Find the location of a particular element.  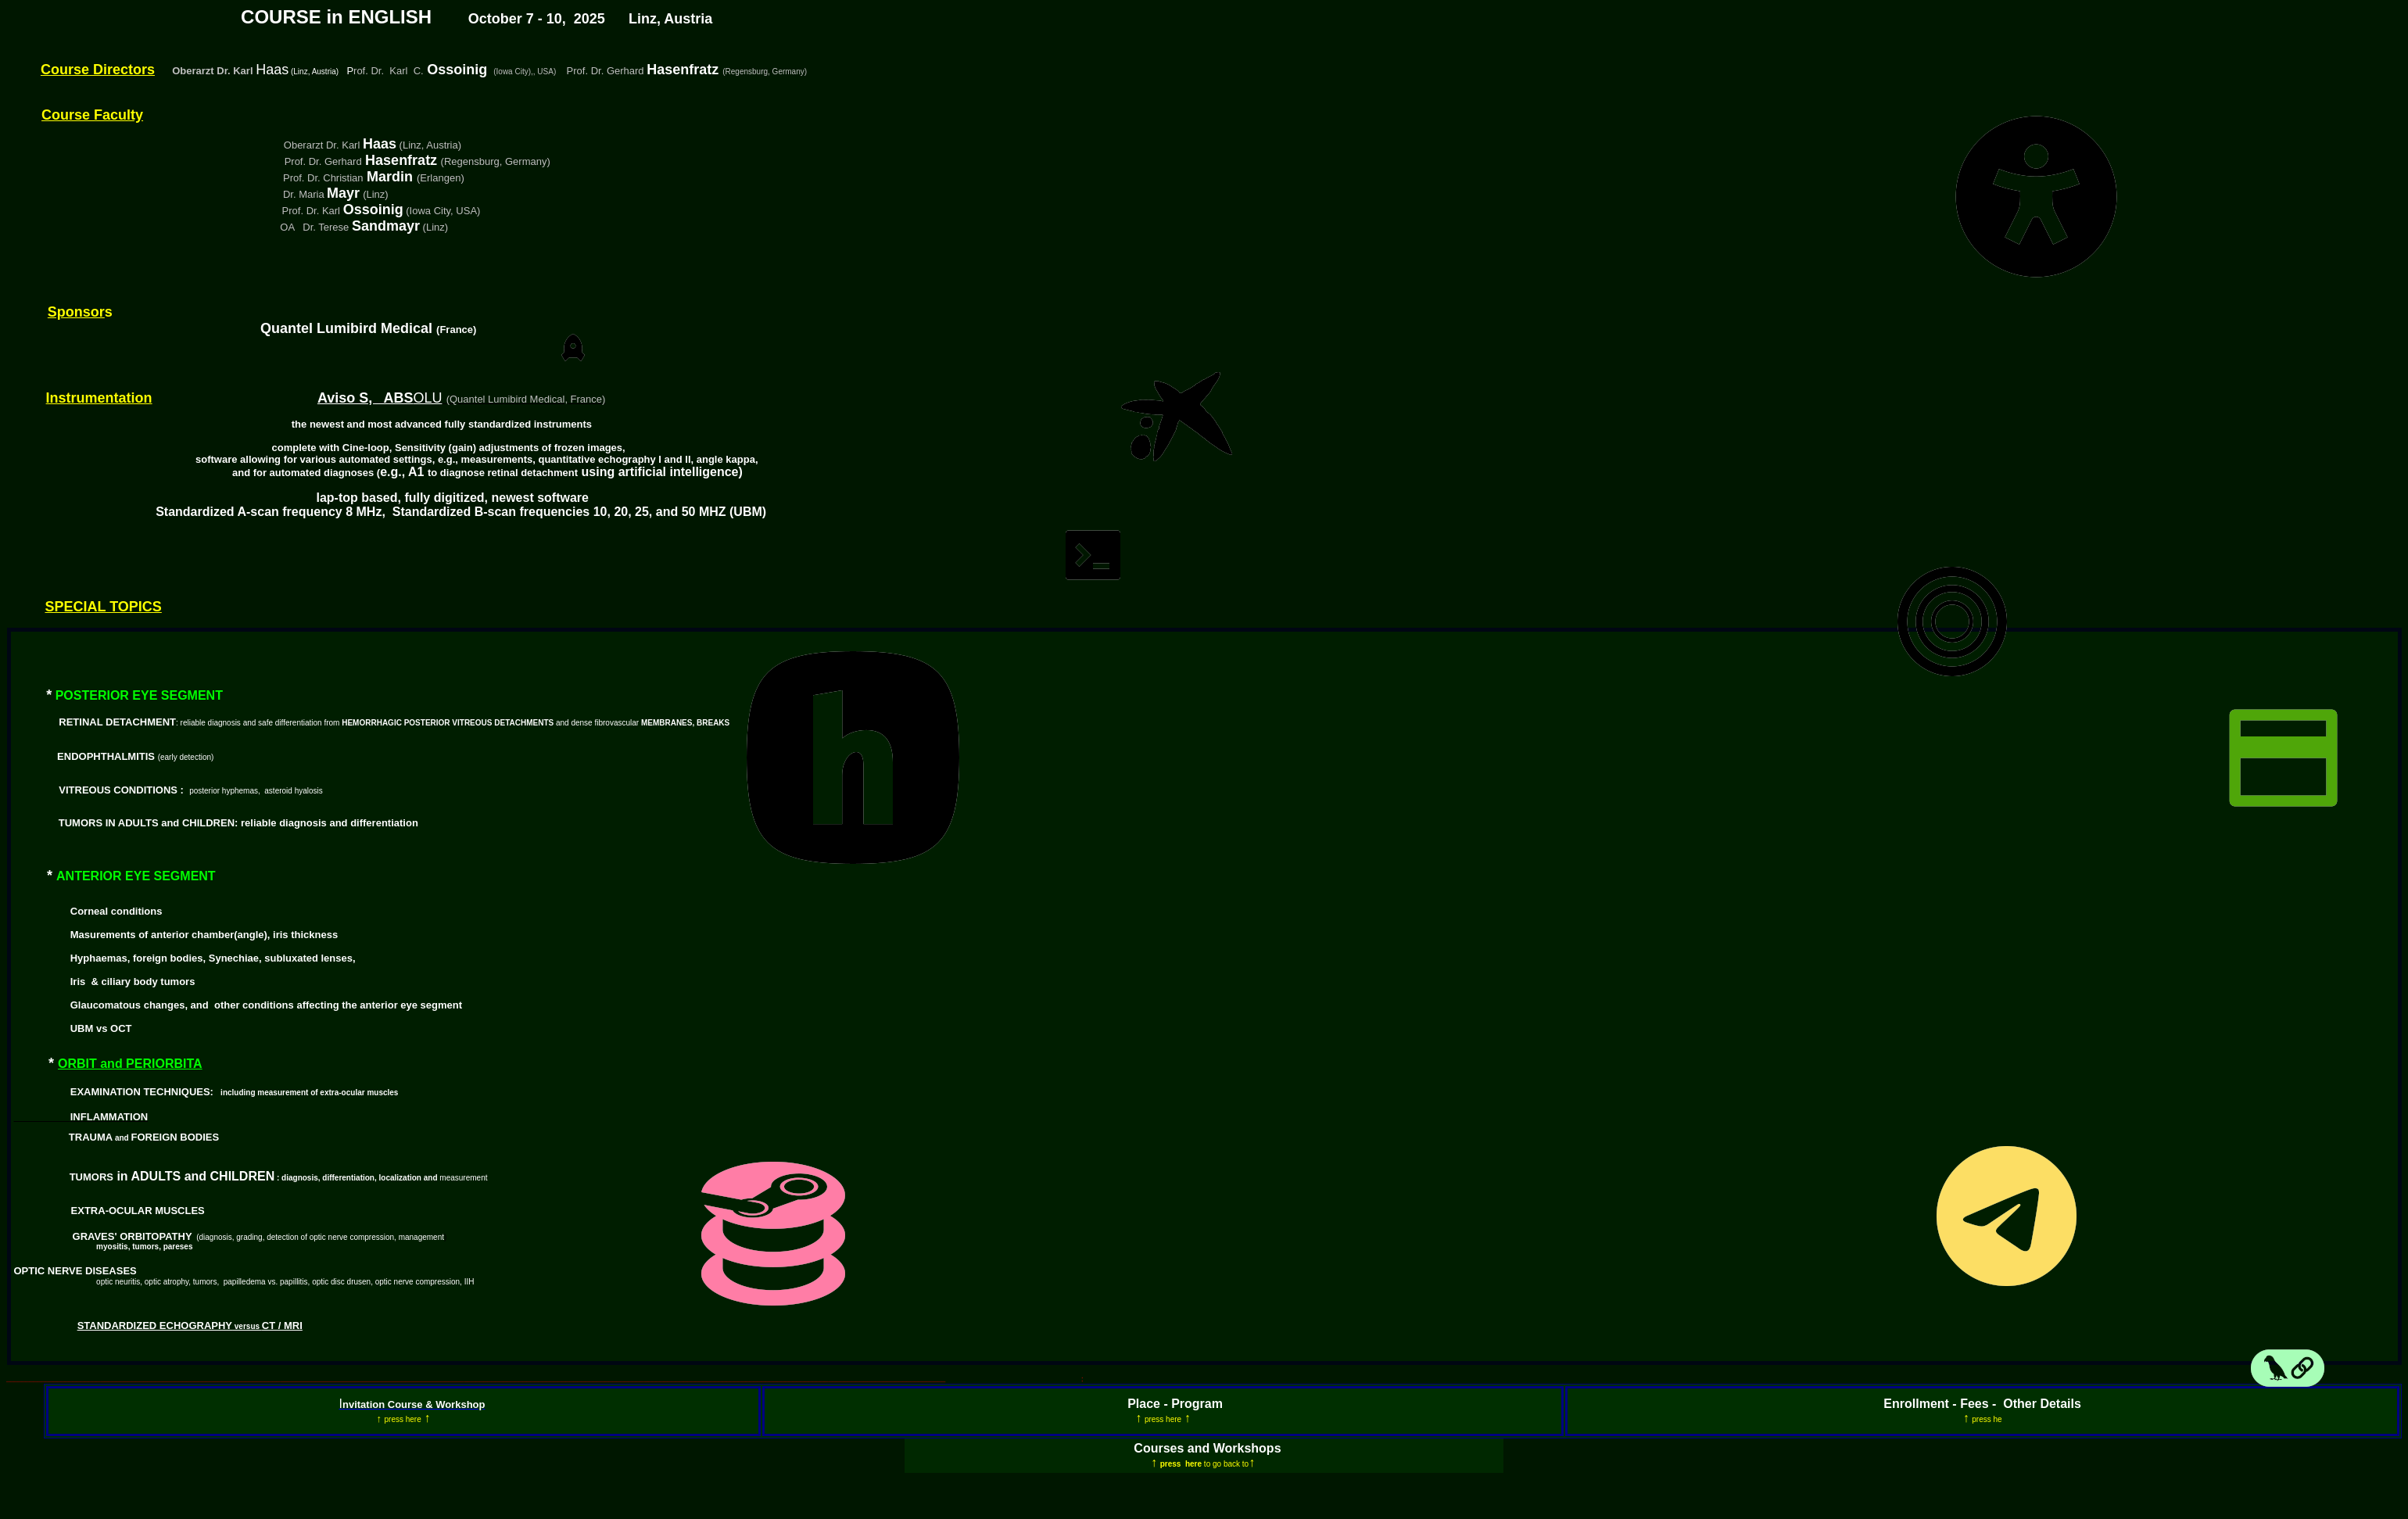

langchain official logo is located at coordinates (2288, 1368).